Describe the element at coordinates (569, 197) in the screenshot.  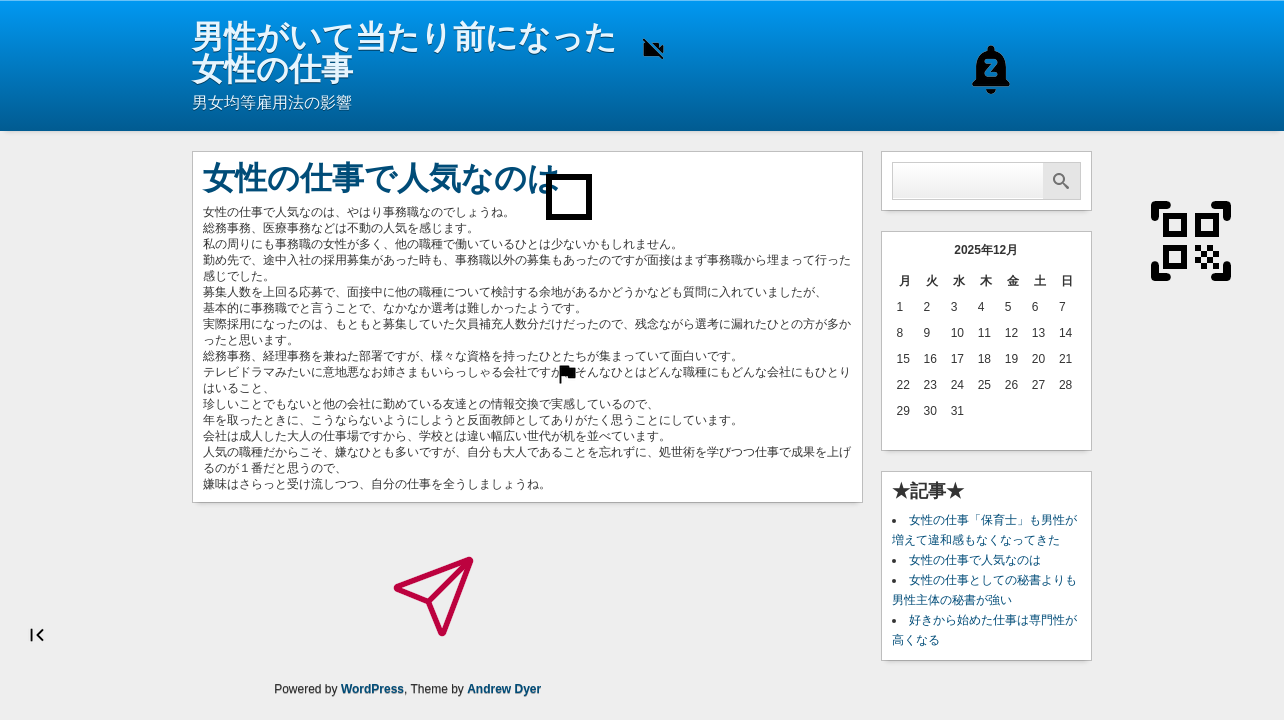
I see `crop image to square aspect ratio` at that location.